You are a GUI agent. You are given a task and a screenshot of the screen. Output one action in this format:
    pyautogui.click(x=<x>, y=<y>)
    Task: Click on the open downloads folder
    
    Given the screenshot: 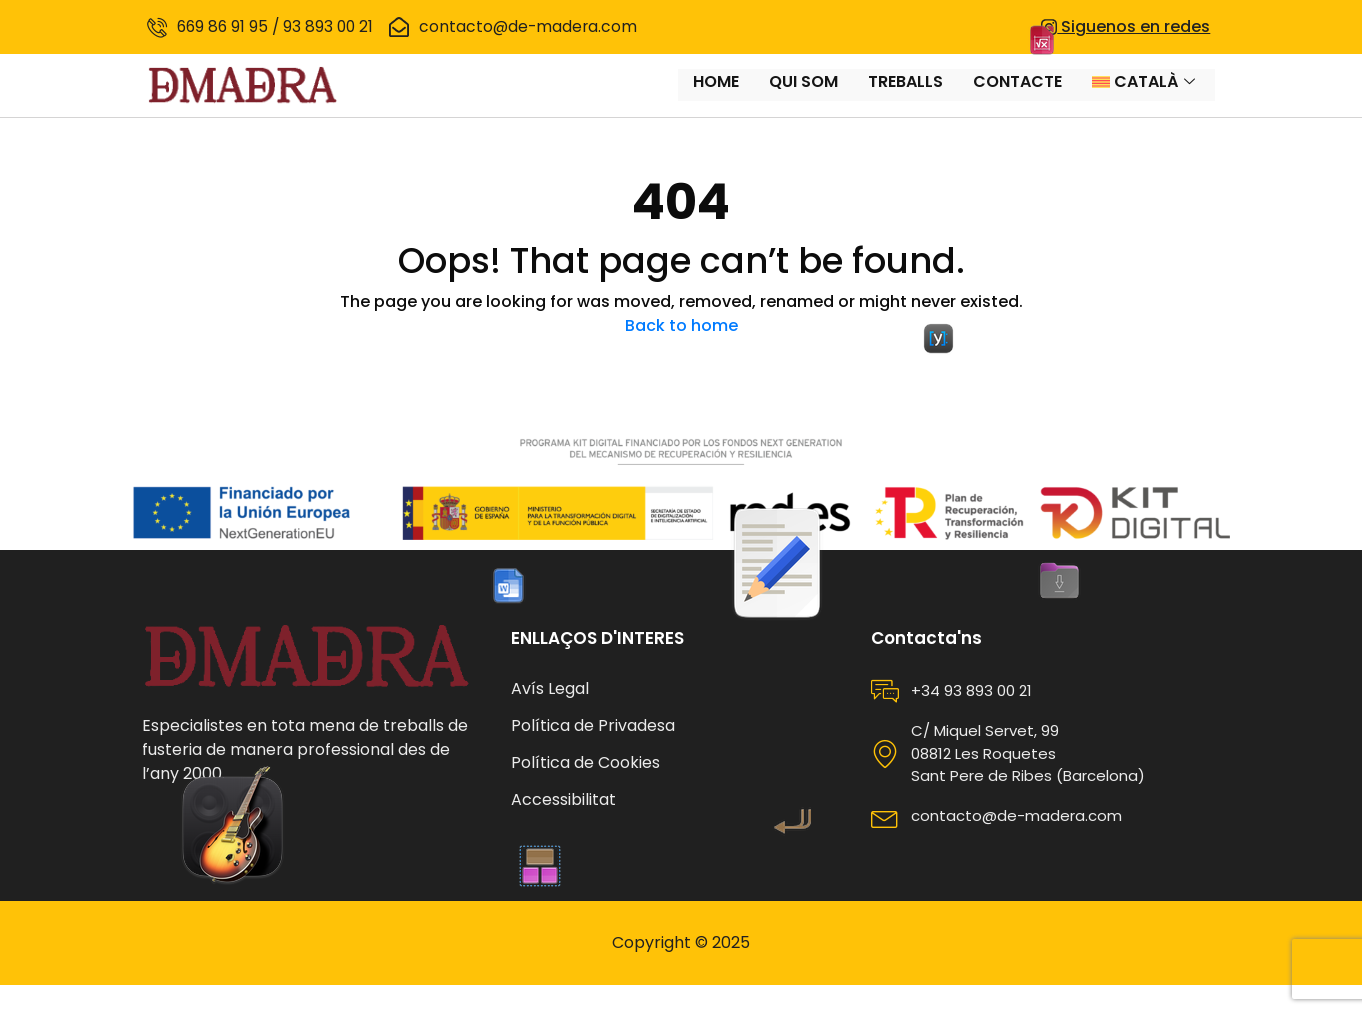 What is the action you would take?
    pyautogui.click(x=1059, y=580)
    